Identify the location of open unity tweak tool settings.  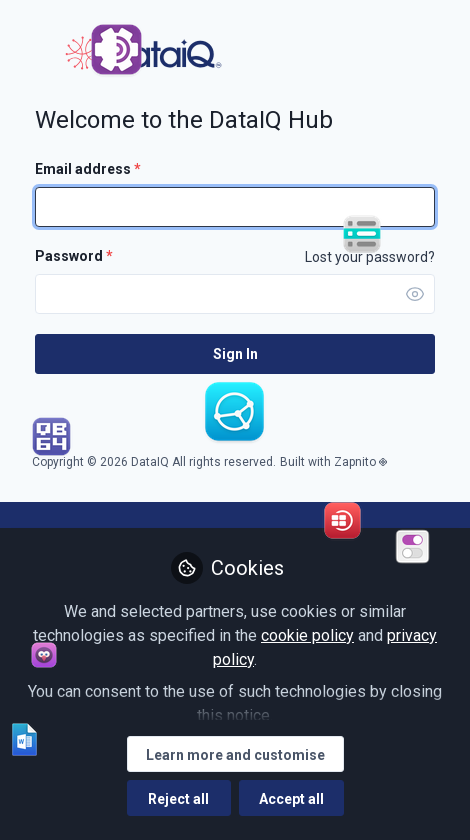
(412, 546).